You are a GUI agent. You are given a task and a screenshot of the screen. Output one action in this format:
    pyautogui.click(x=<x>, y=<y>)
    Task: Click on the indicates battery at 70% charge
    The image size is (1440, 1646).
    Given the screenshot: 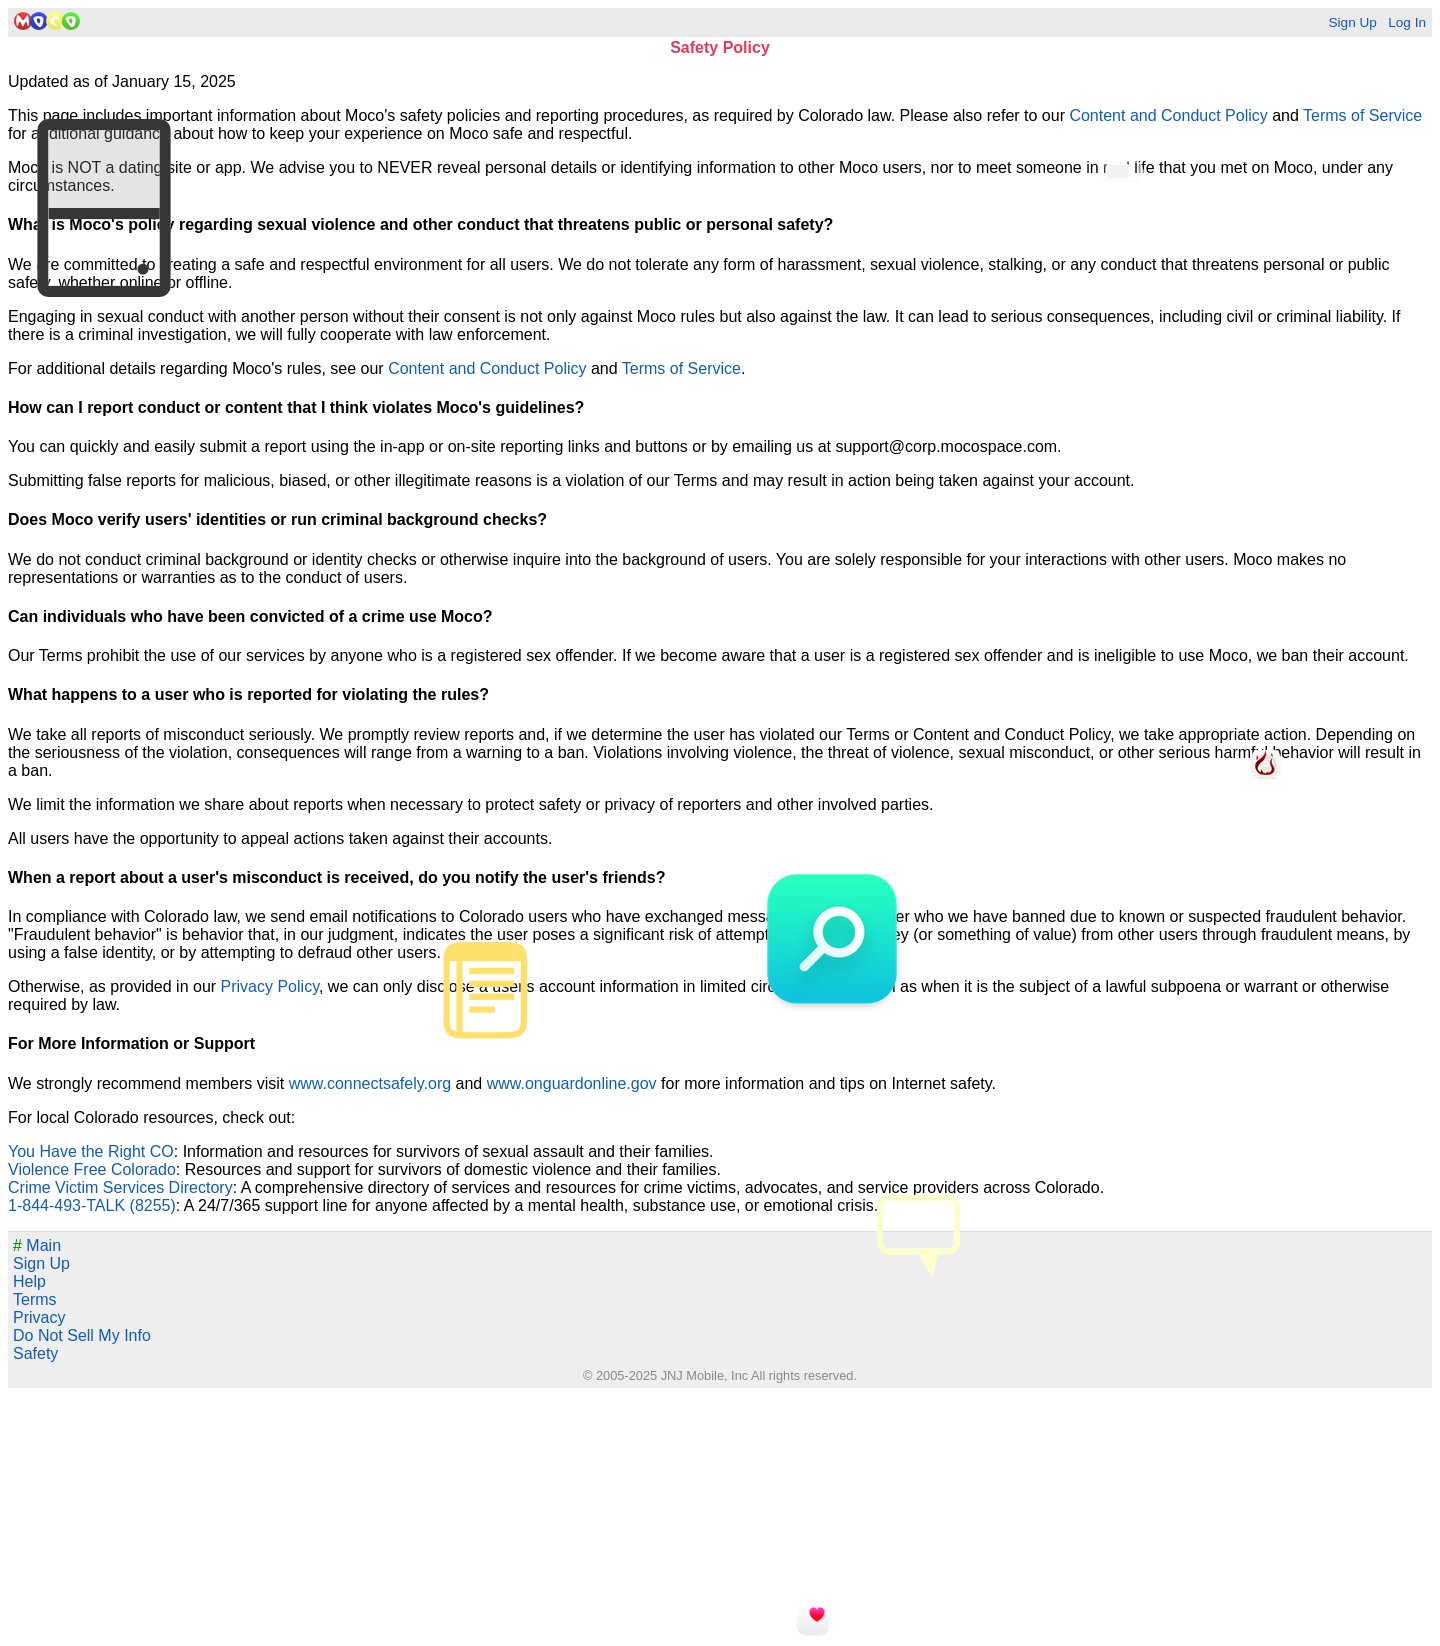 What is the action you would take?
    pyautogui.click(x=1123, y=171)
    